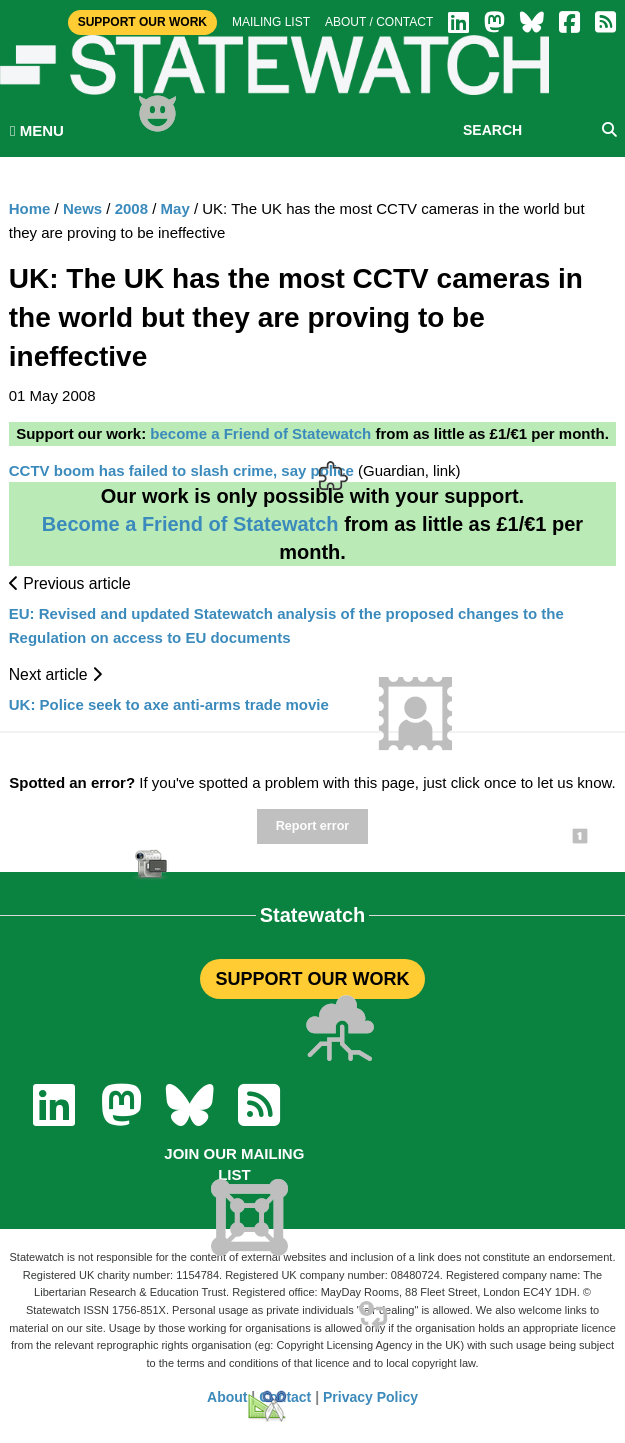  What do you see at coordinates (266, 1403) in the screenshot?
I see `access utility and accessory applications` at bounding box center [266, 1403].